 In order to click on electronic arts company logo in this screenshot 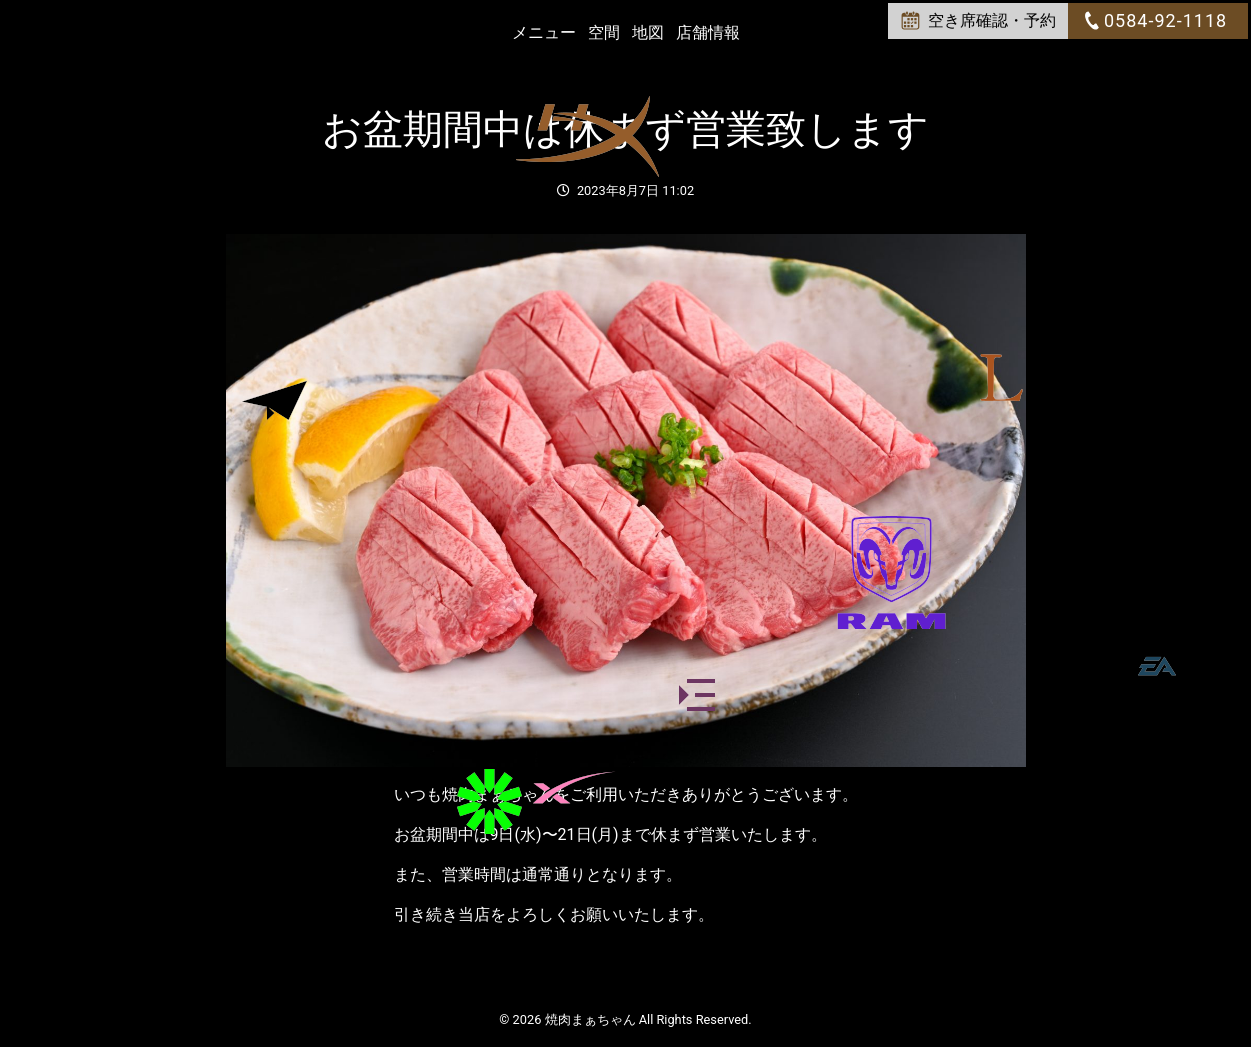, I will do `click(1157, 666)`.